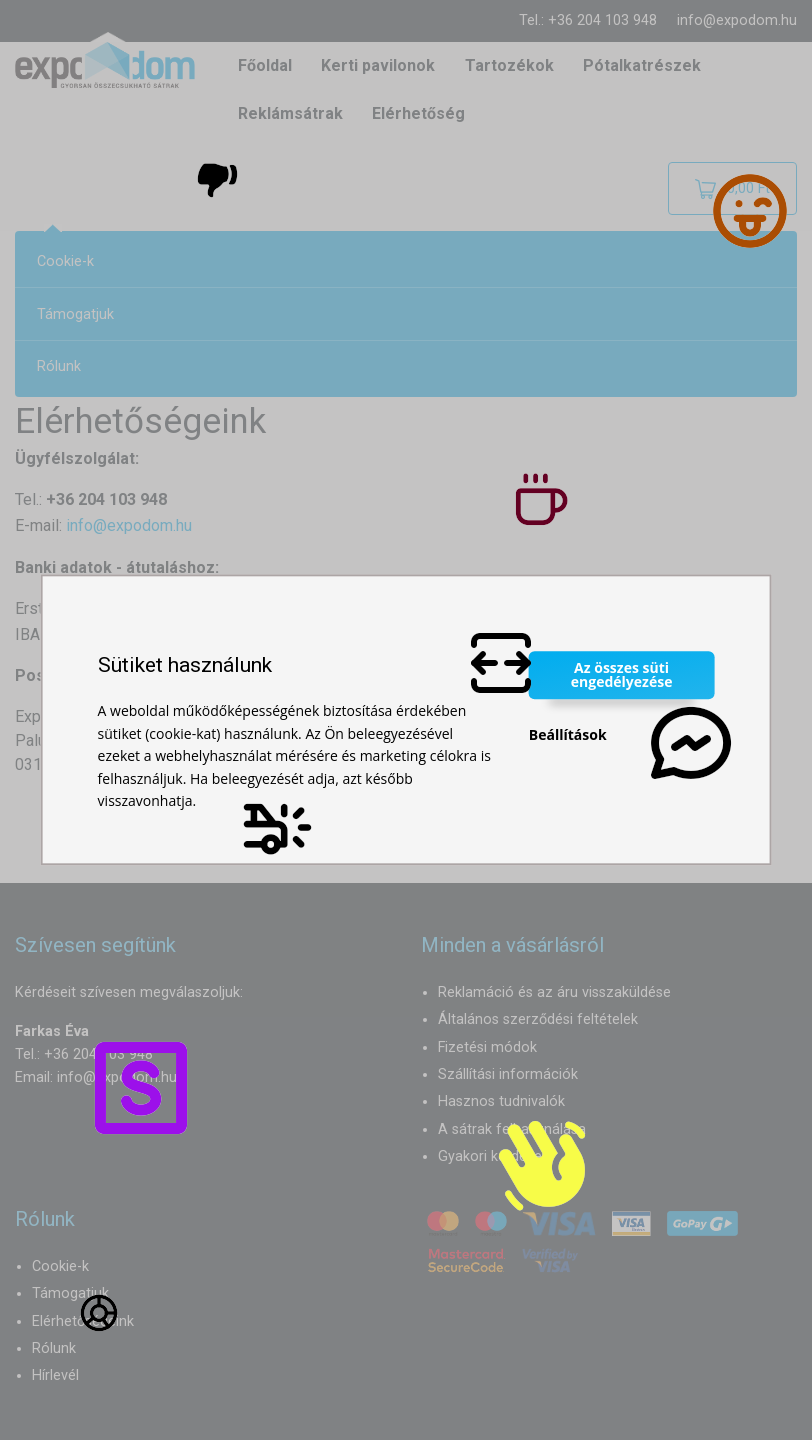 The image size is (812, 1440). I want to click on expand to wide viewport mode, so click(501, 663).